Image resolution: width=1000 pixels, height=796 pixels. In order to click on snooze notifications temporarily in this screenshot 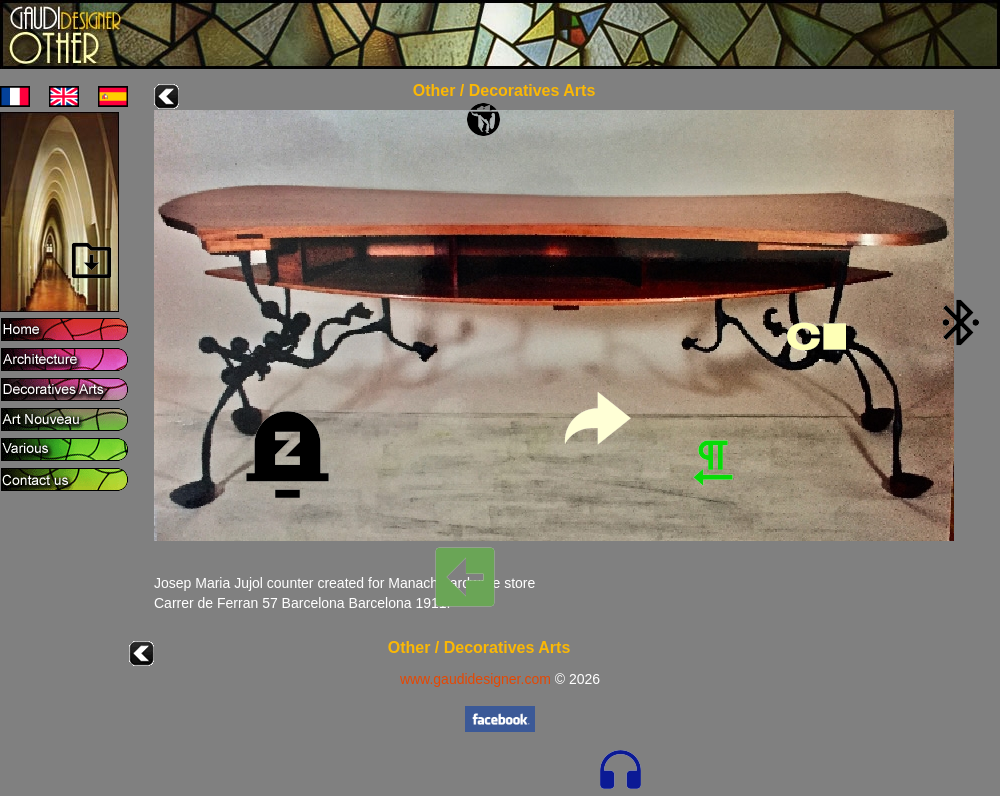, I will do `click(287, 452)`.